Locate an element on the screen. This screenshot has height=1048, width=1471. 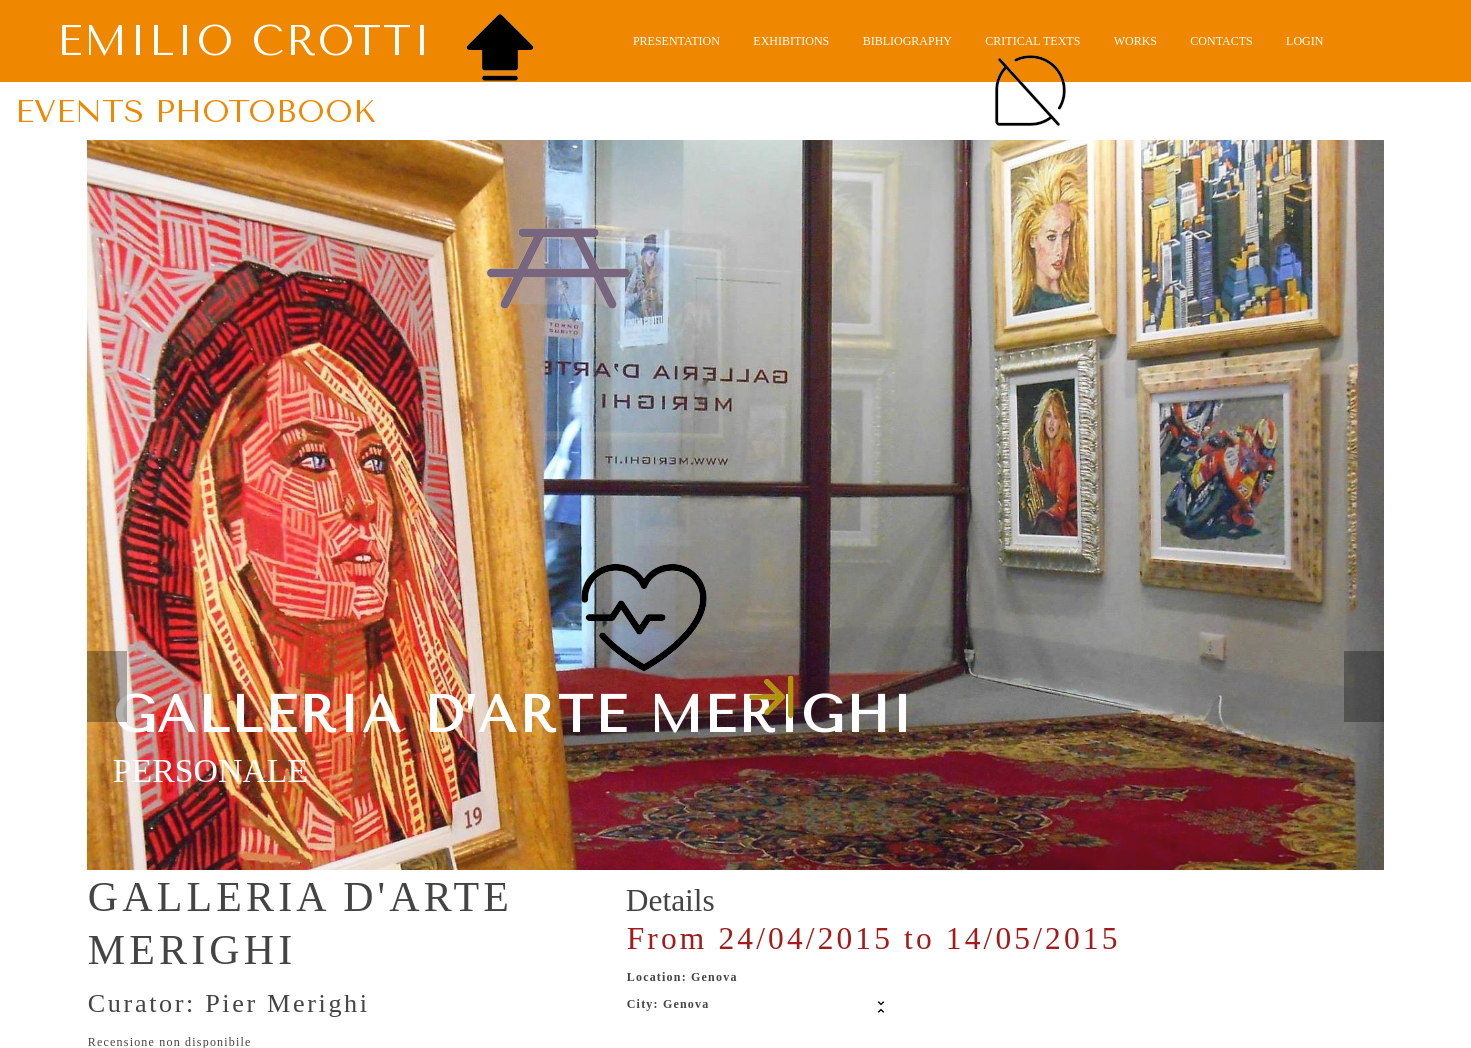
view health or fitness tracking data is located at coordinates (644, 613).